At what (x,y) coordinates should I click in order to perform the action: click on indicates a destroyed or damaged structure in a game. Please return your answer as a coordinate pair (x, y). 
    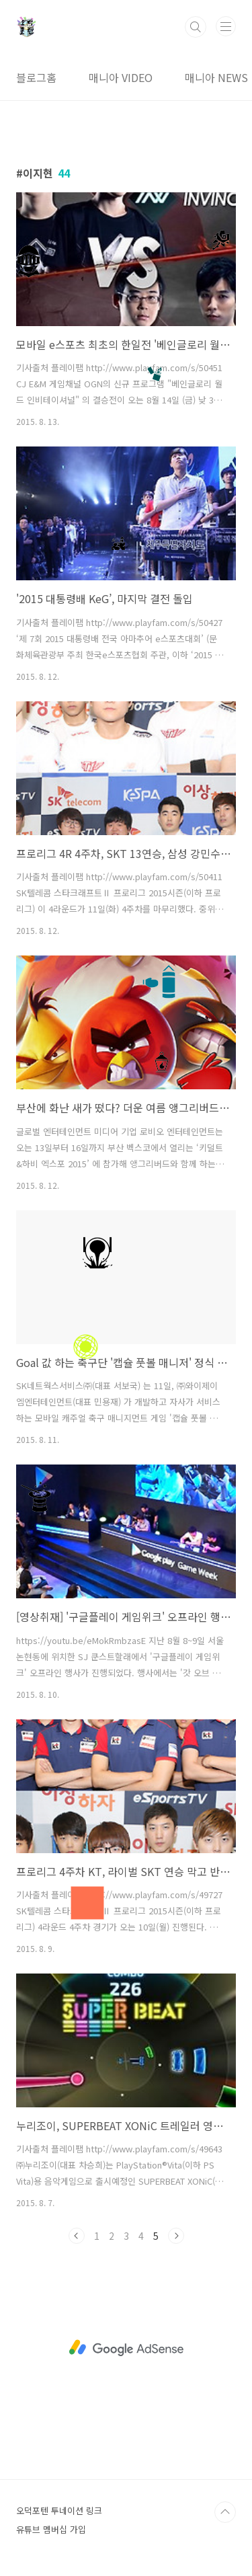
    Looking at the image, I should click on (118, 543).